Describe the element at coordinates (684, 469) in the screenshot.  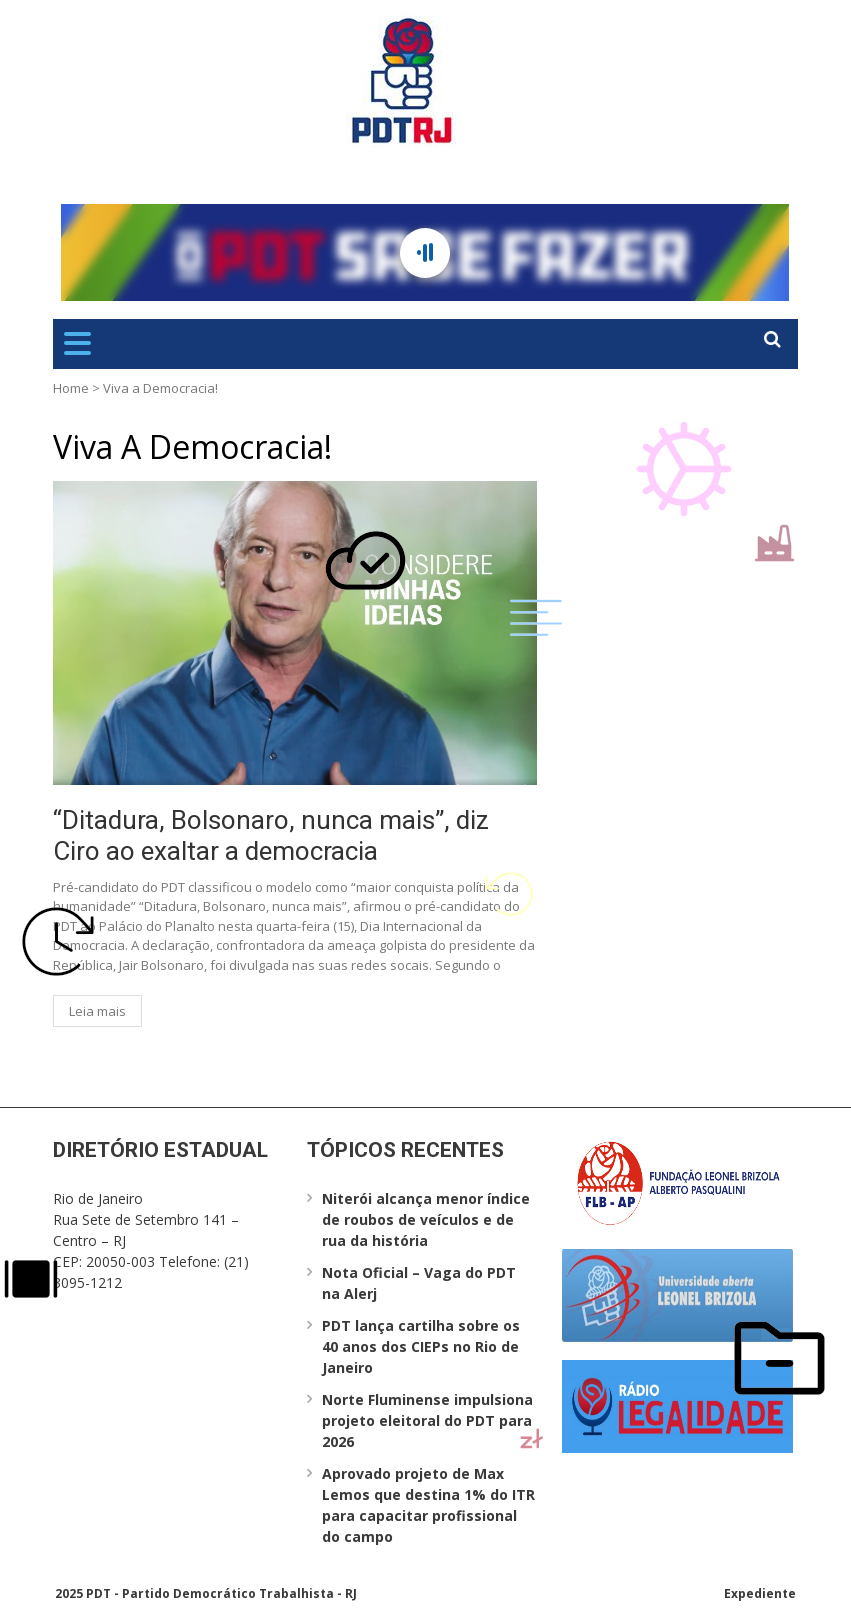
I see `access settings or preferences` at that location.